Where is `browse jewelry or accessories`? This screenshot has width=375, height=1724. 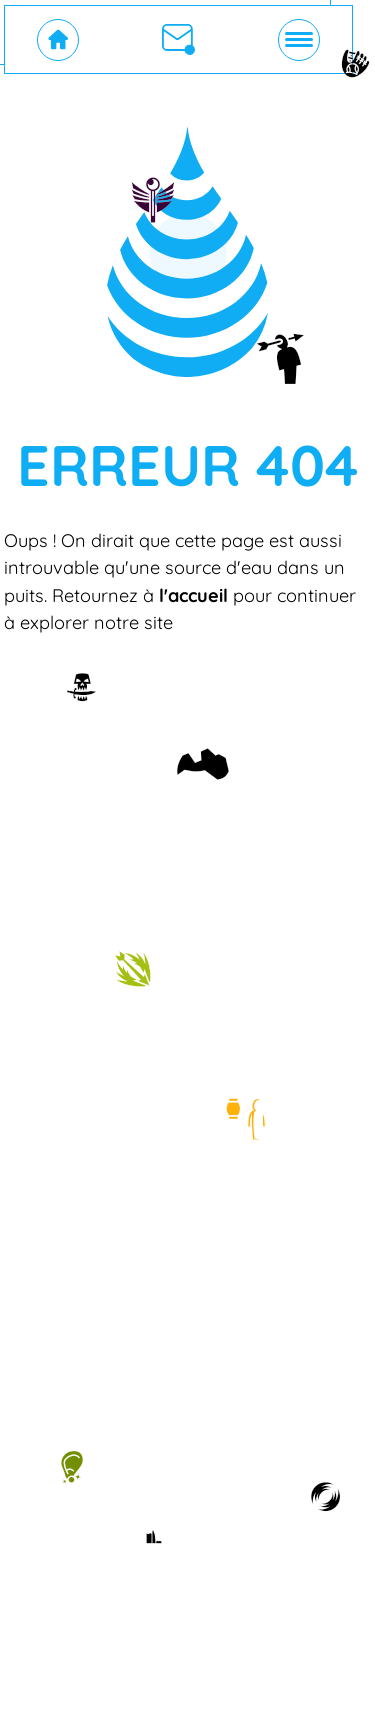
browse jewelry or accessories is located at coordinates (71, 1467).